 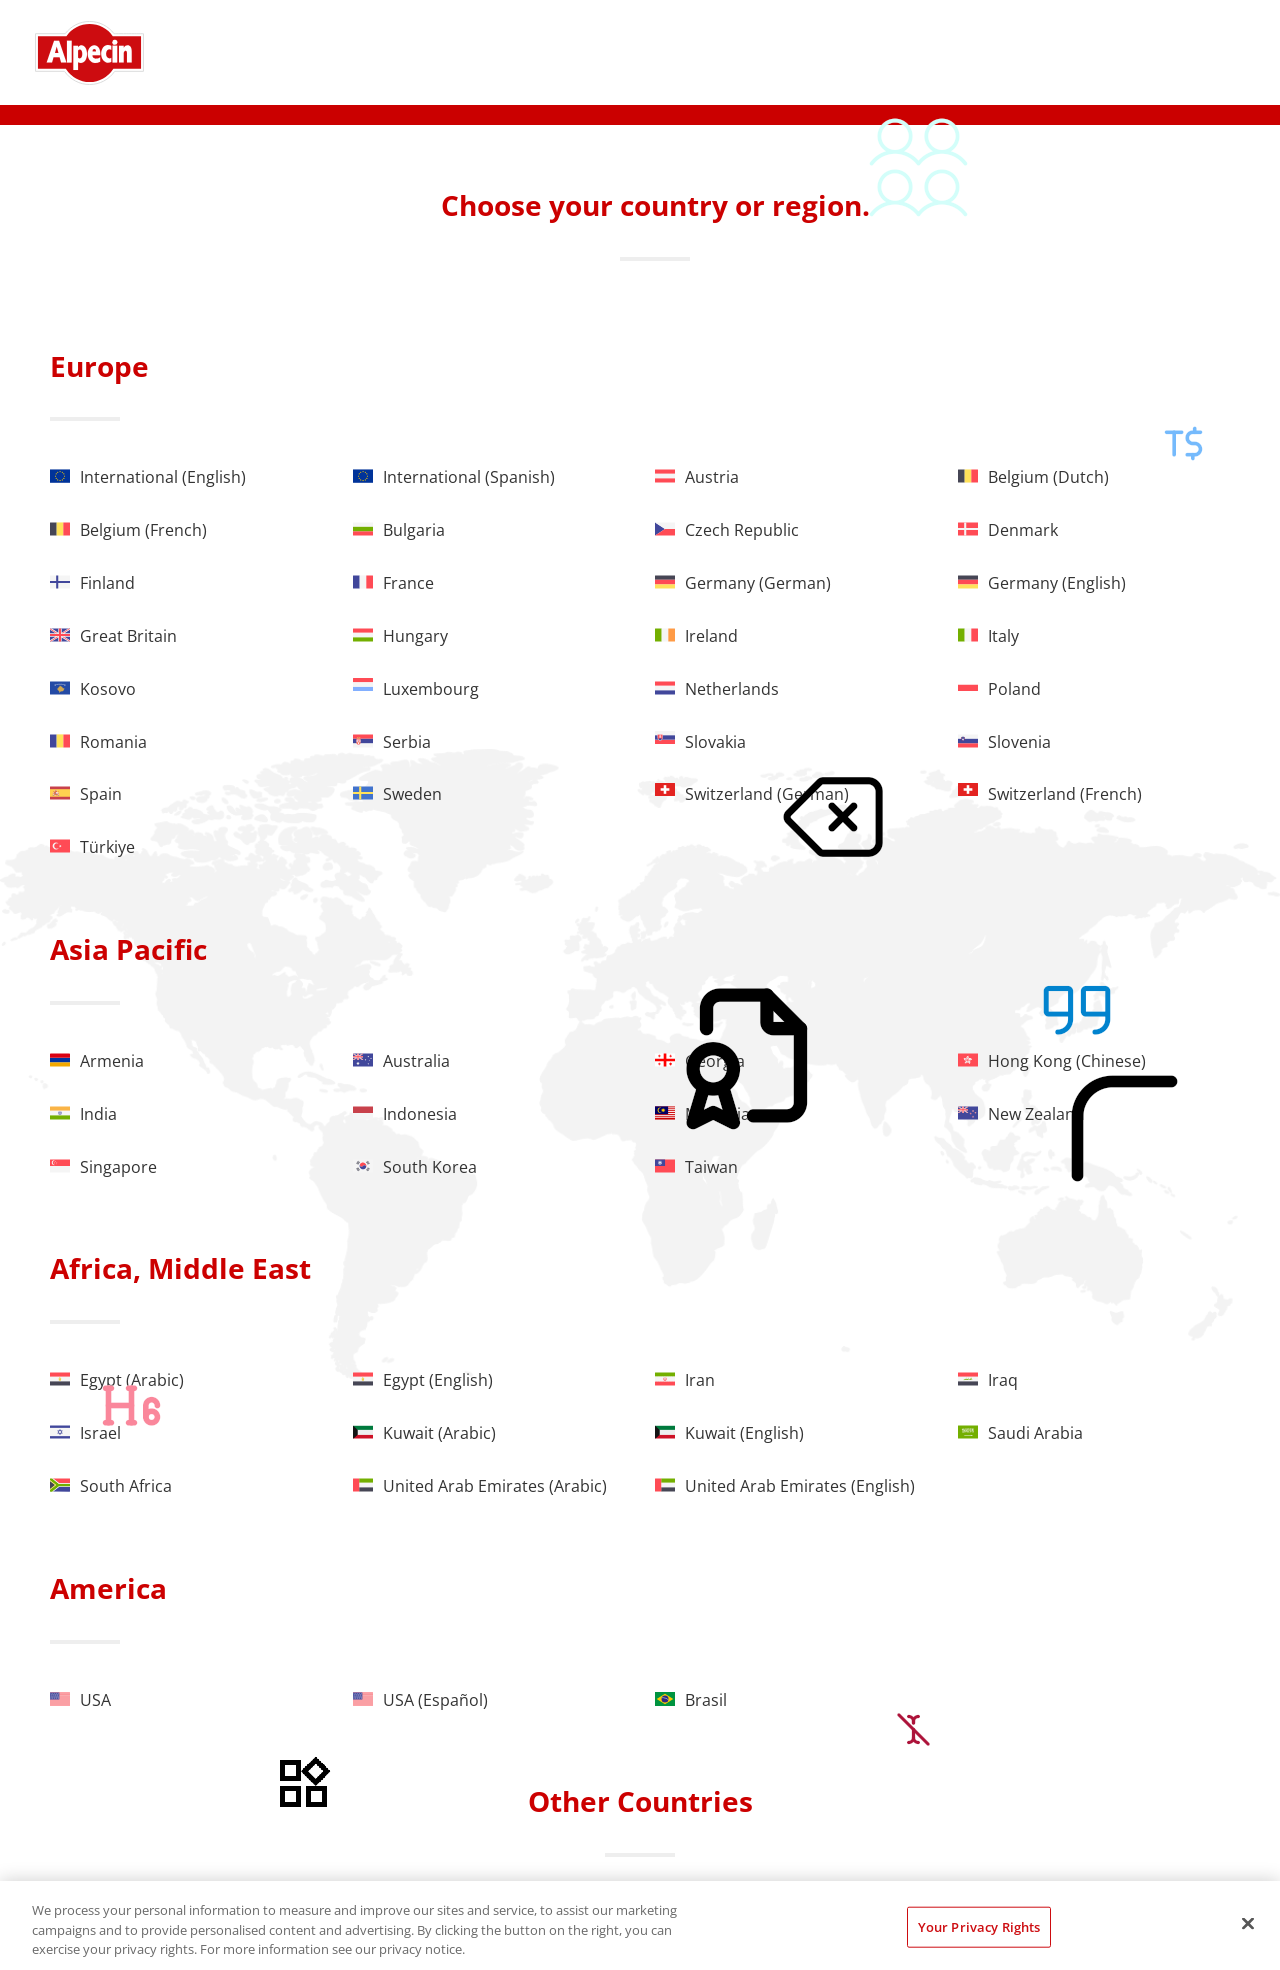 I want to click on access widgets or mini-apps, so click(x=303, y=1783).